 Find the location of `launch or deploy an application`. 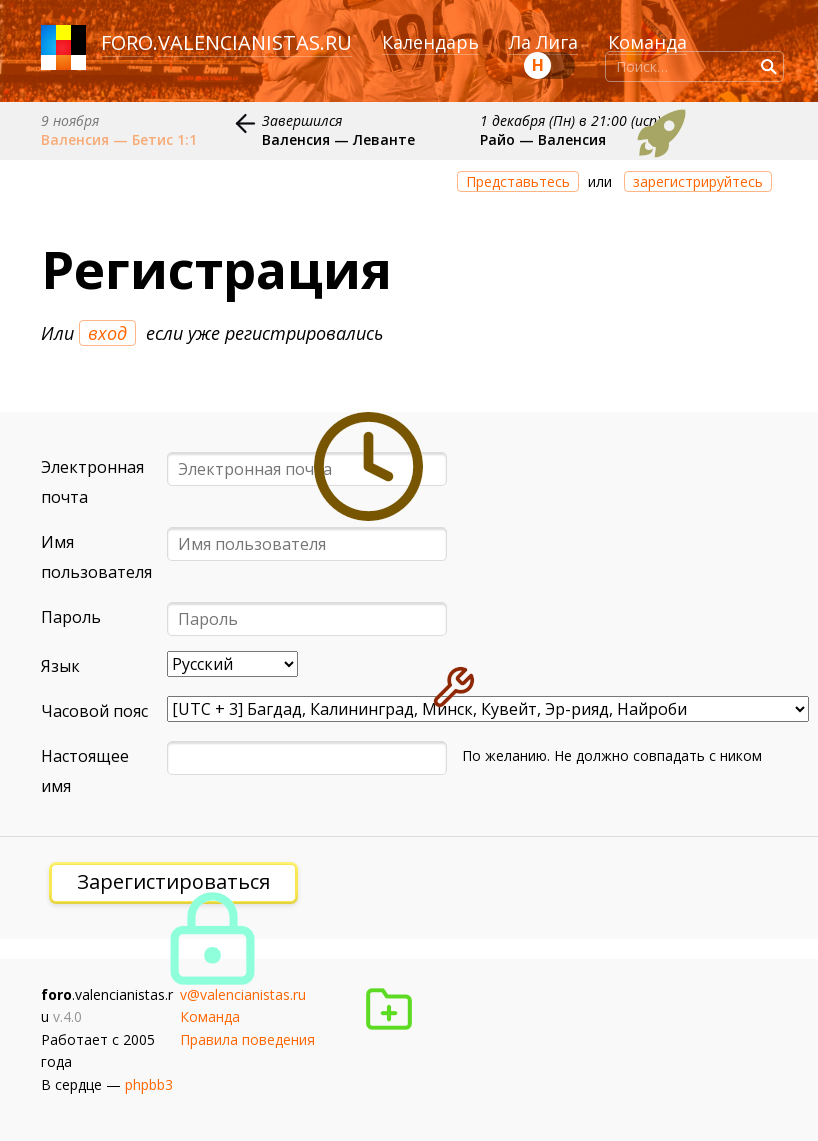

launch or deploy an application is located at coordinates (661, 133).